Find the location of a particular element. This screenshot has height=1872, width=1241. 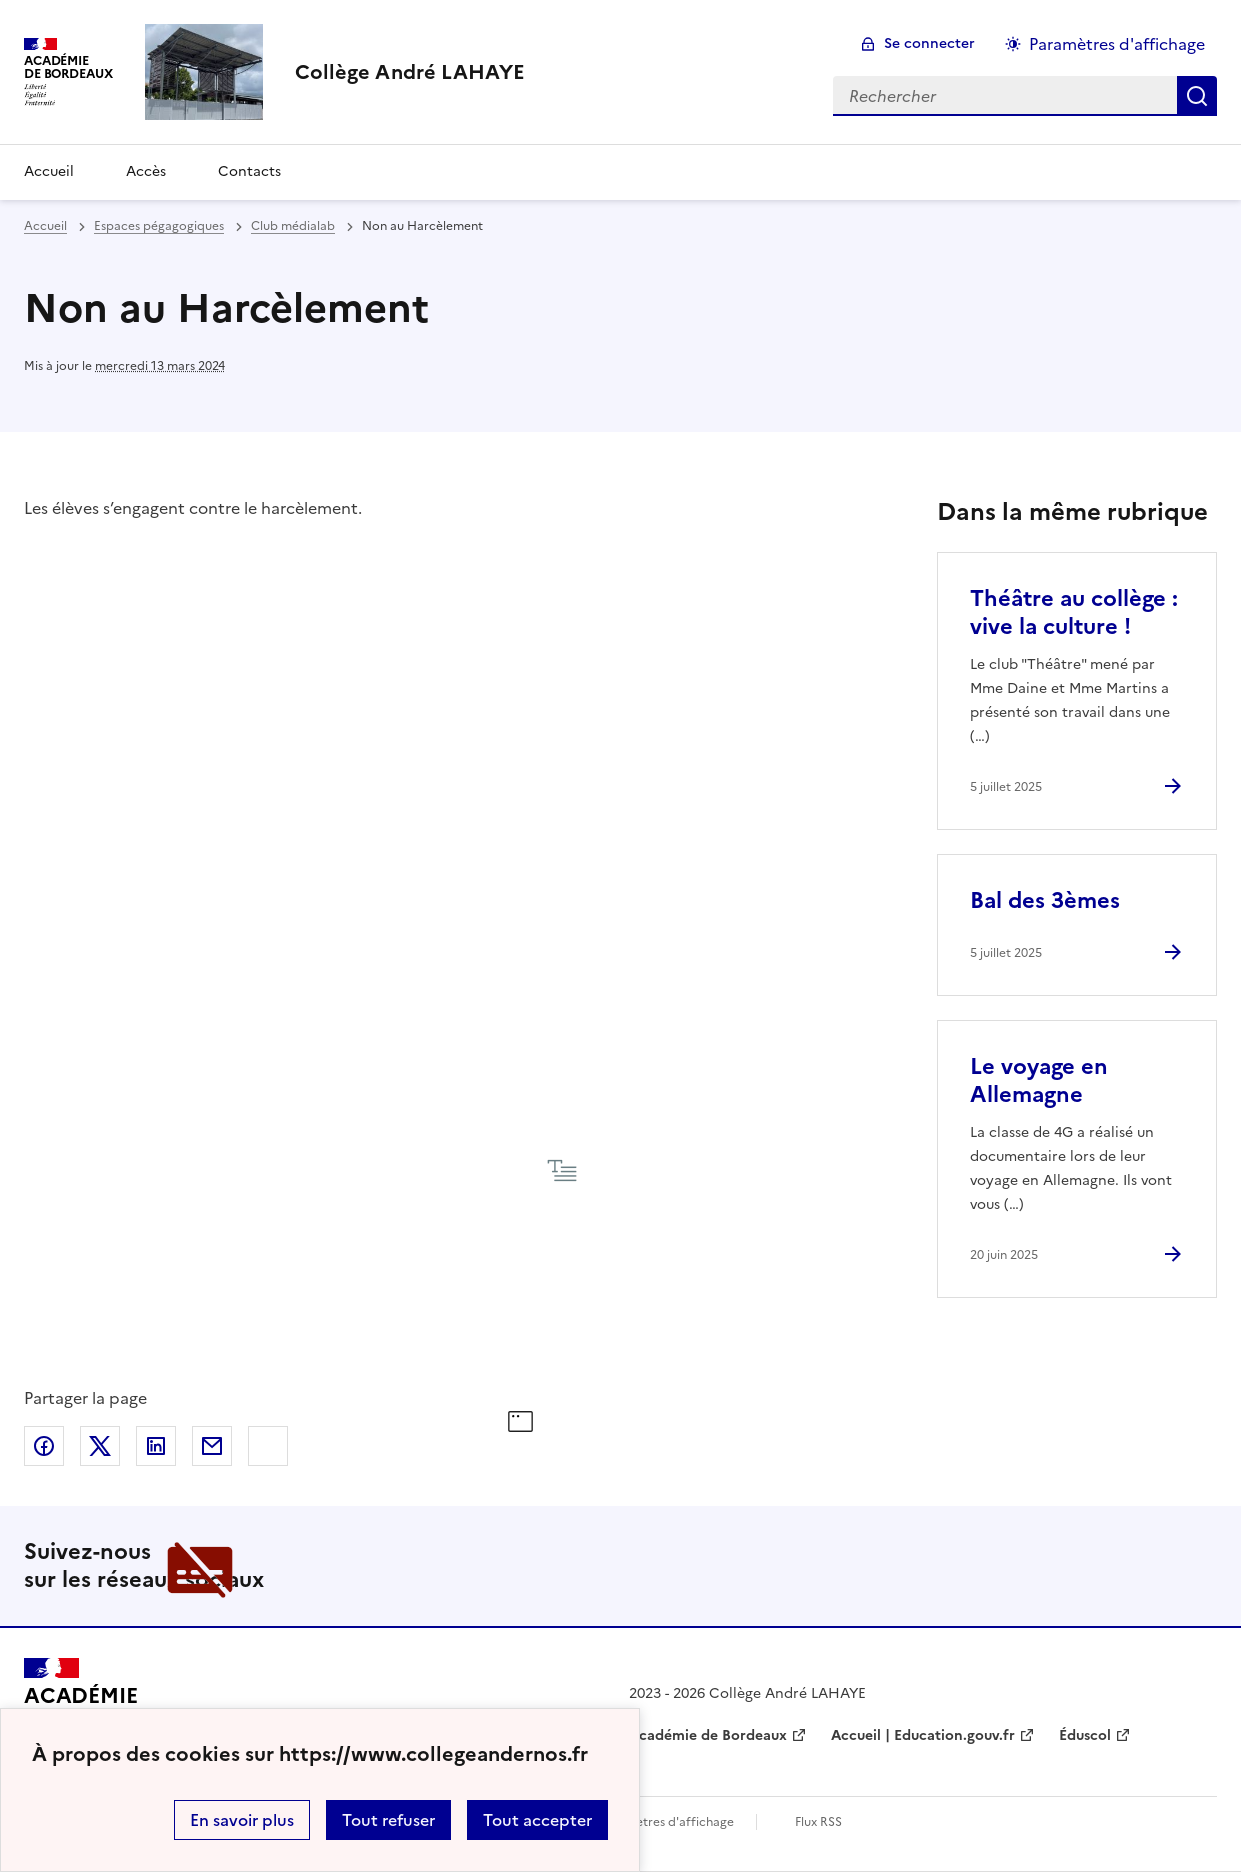

open application window is located at coordinates (520, 1421).